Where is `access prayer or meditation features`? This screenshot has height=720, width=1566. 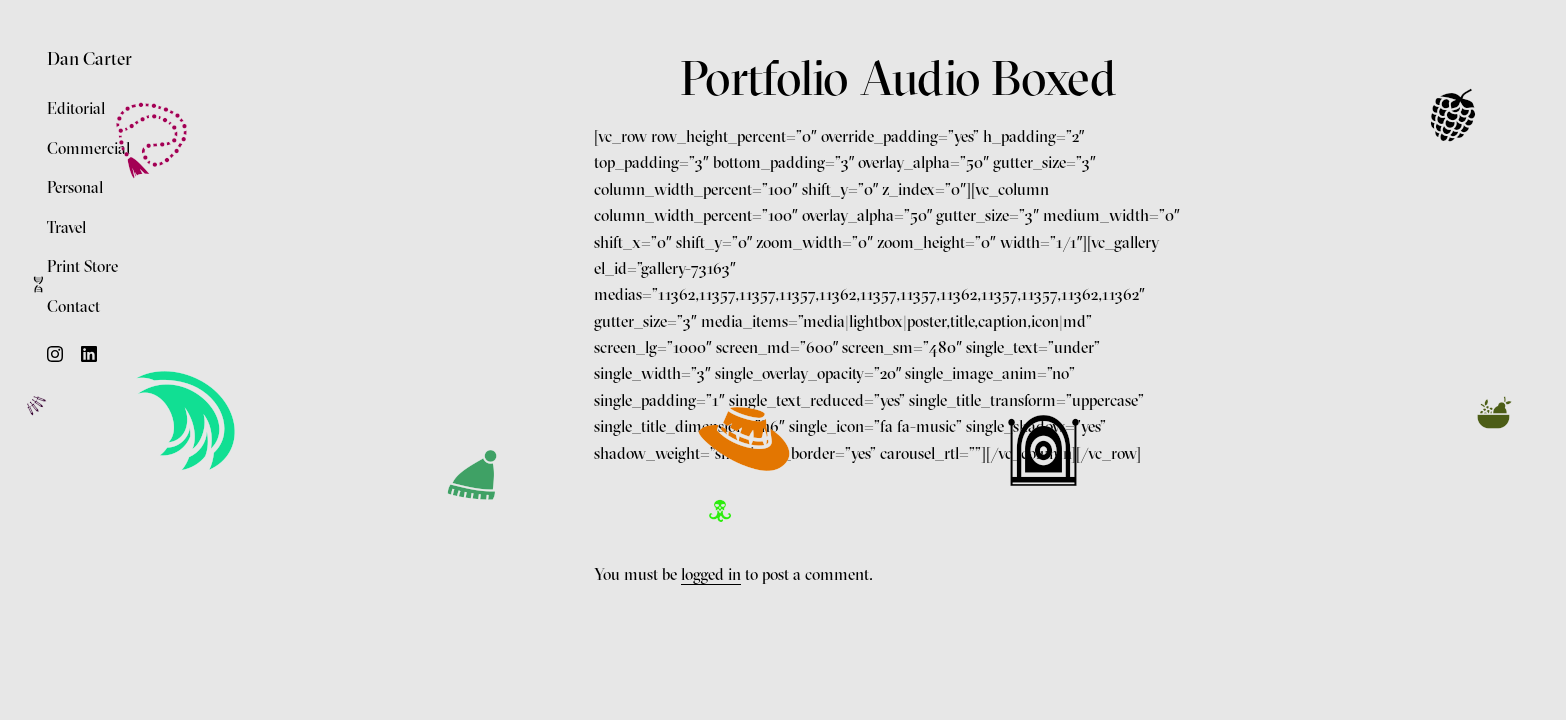 access prayer or meditation features is located at coordinates (151, 140).